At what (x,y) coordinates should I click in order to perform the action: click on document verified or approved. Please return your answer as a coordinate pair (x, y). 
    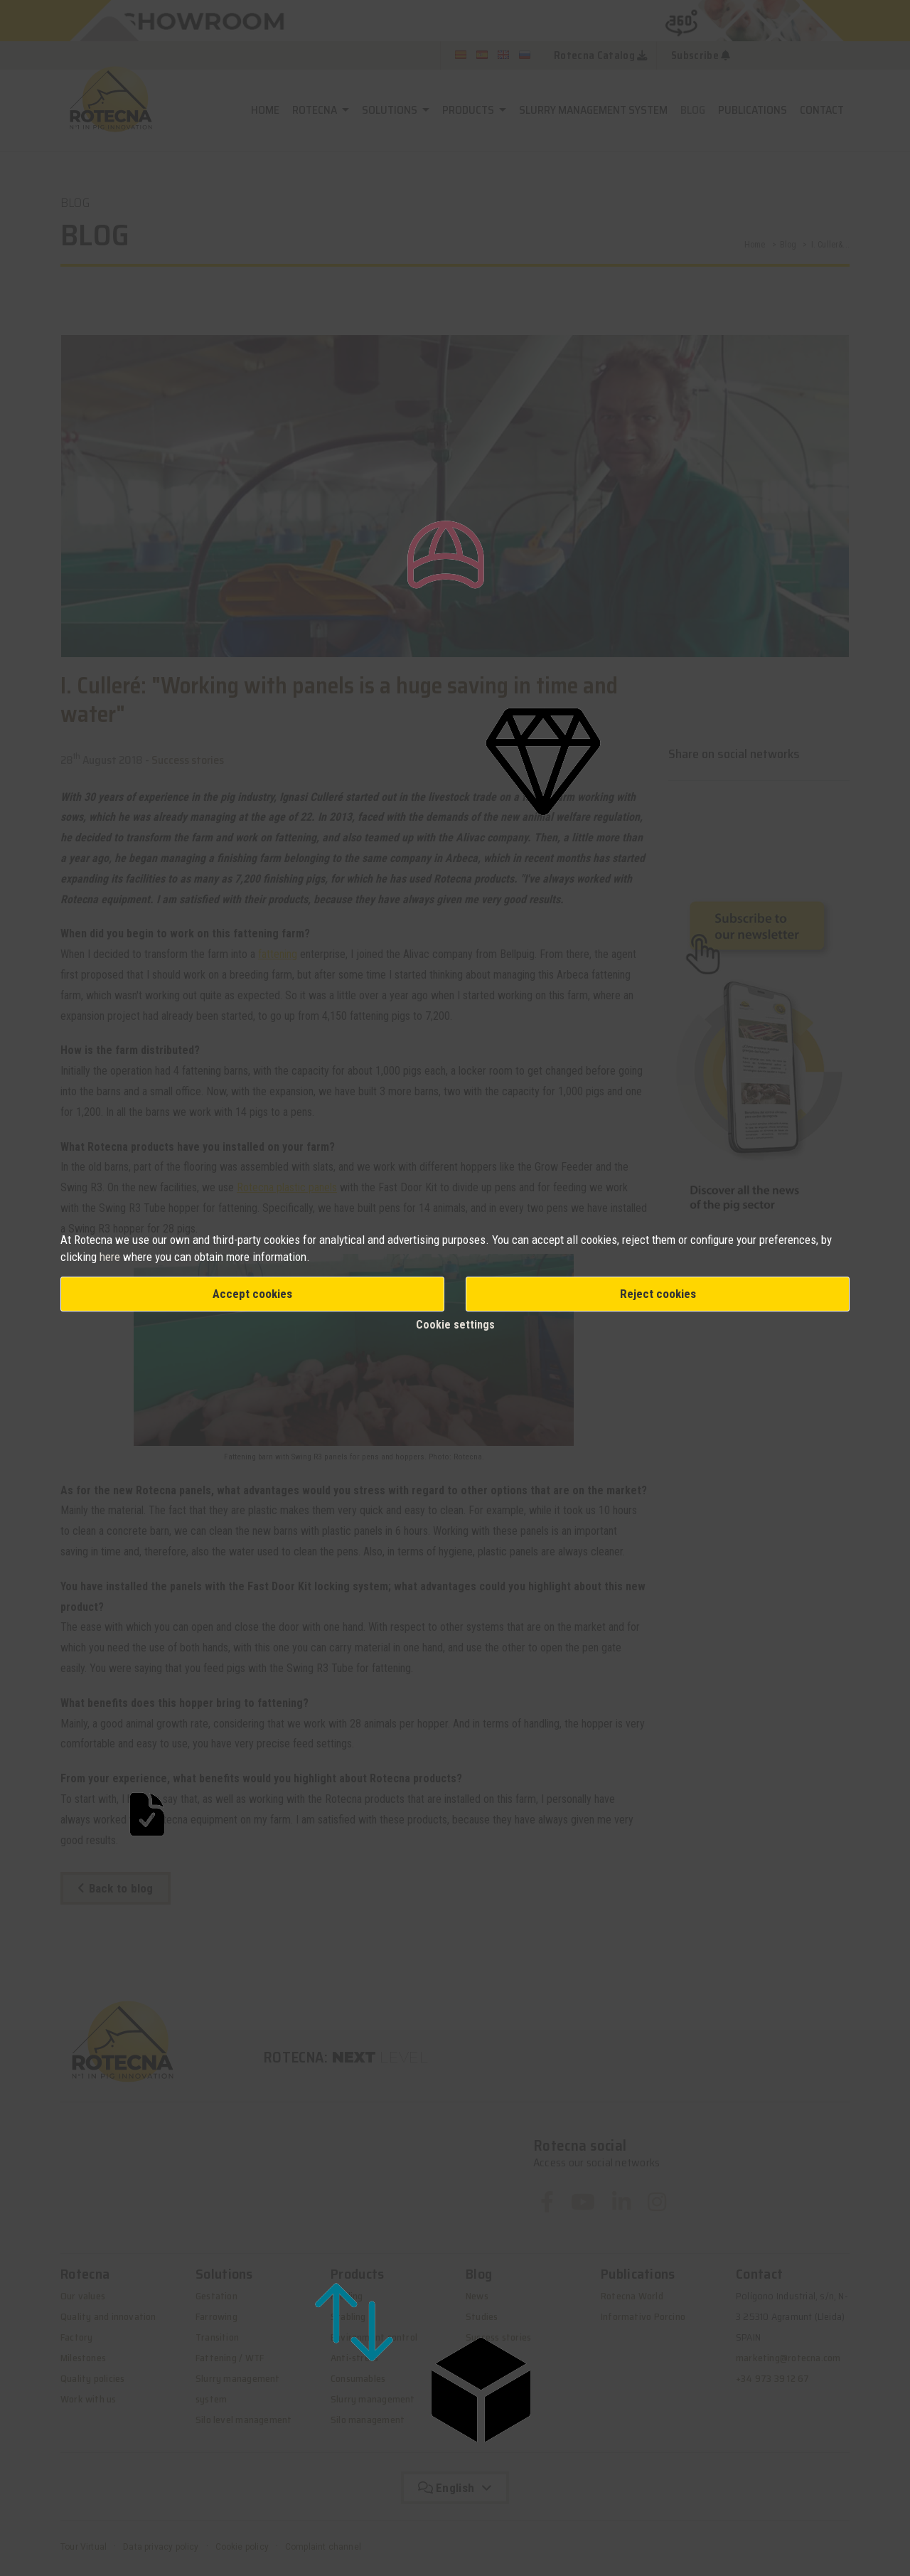
    Looking at the image, I should click on (147, 1814).